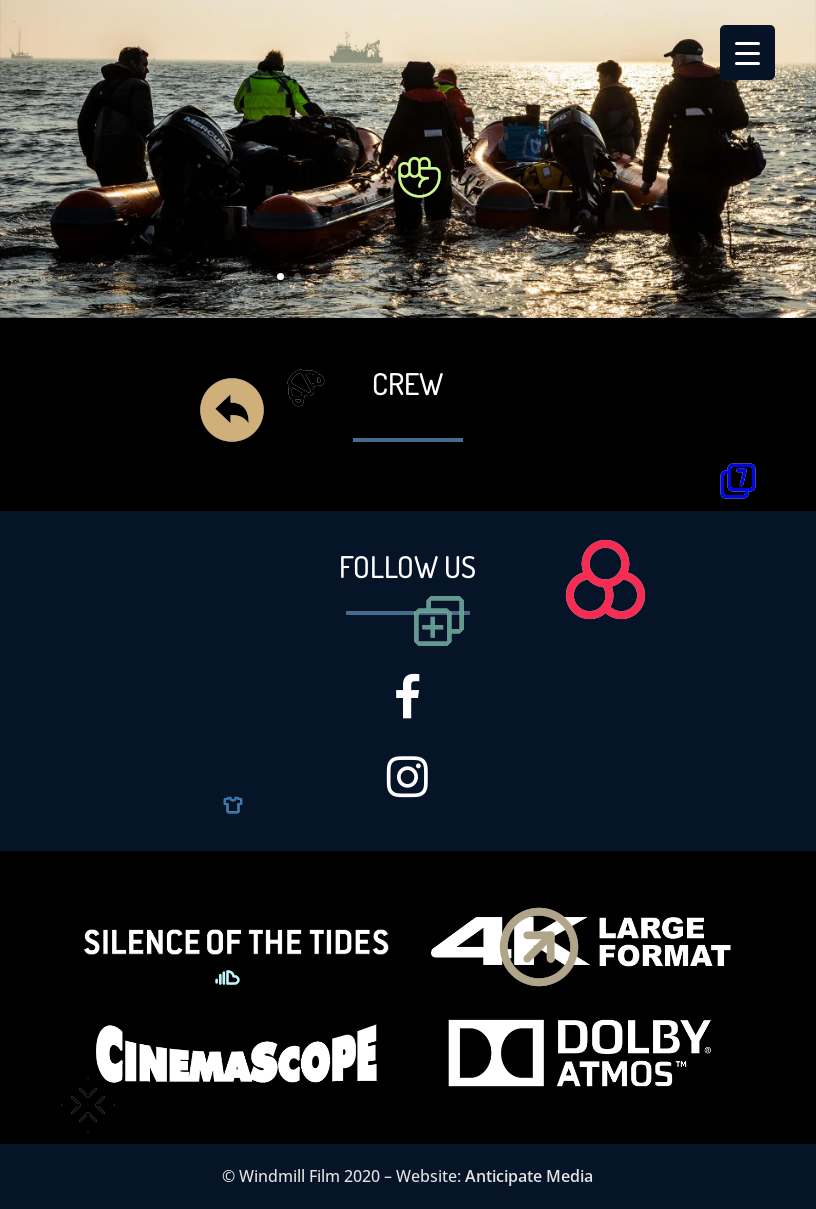  I want to click on collapse or minimize content from all sides, so click(88, 1105).